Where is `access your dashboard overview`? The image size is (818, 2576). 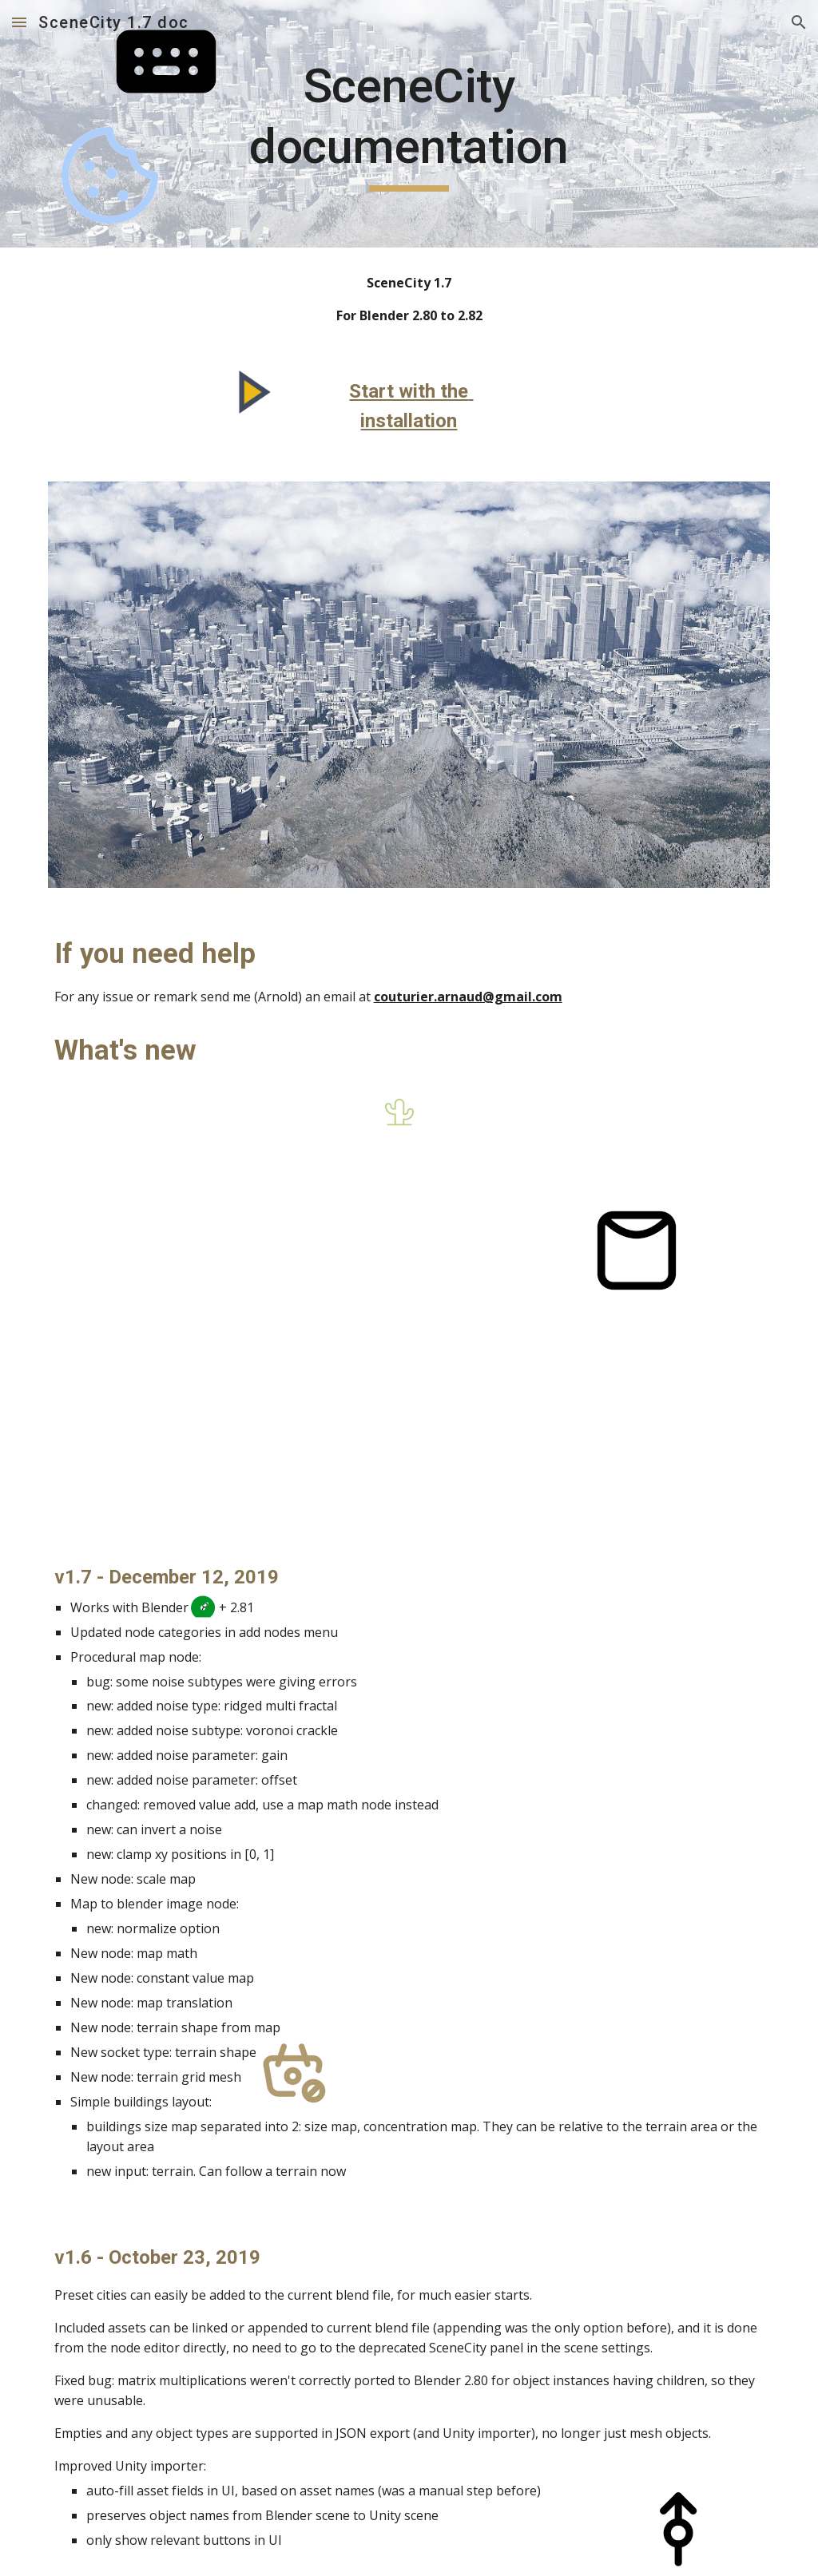 access your dashboard overview is located at coordinates (203, 1607).